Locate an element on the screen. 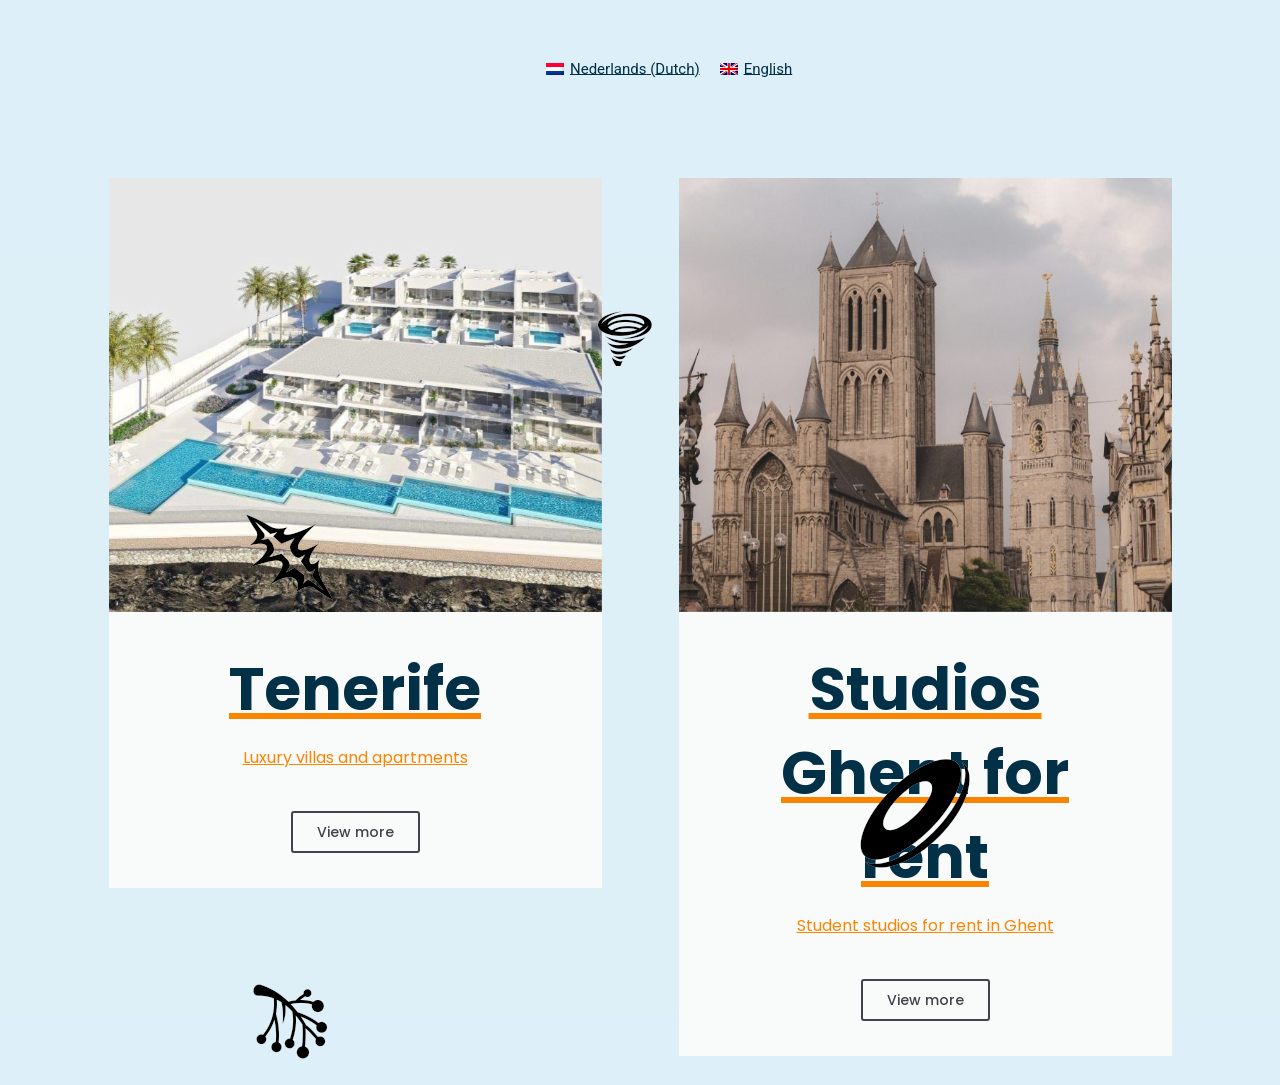 This screenshot has width=1280, height=1085. indicates damage or injury status in a game is located at coordinates (289, 557).